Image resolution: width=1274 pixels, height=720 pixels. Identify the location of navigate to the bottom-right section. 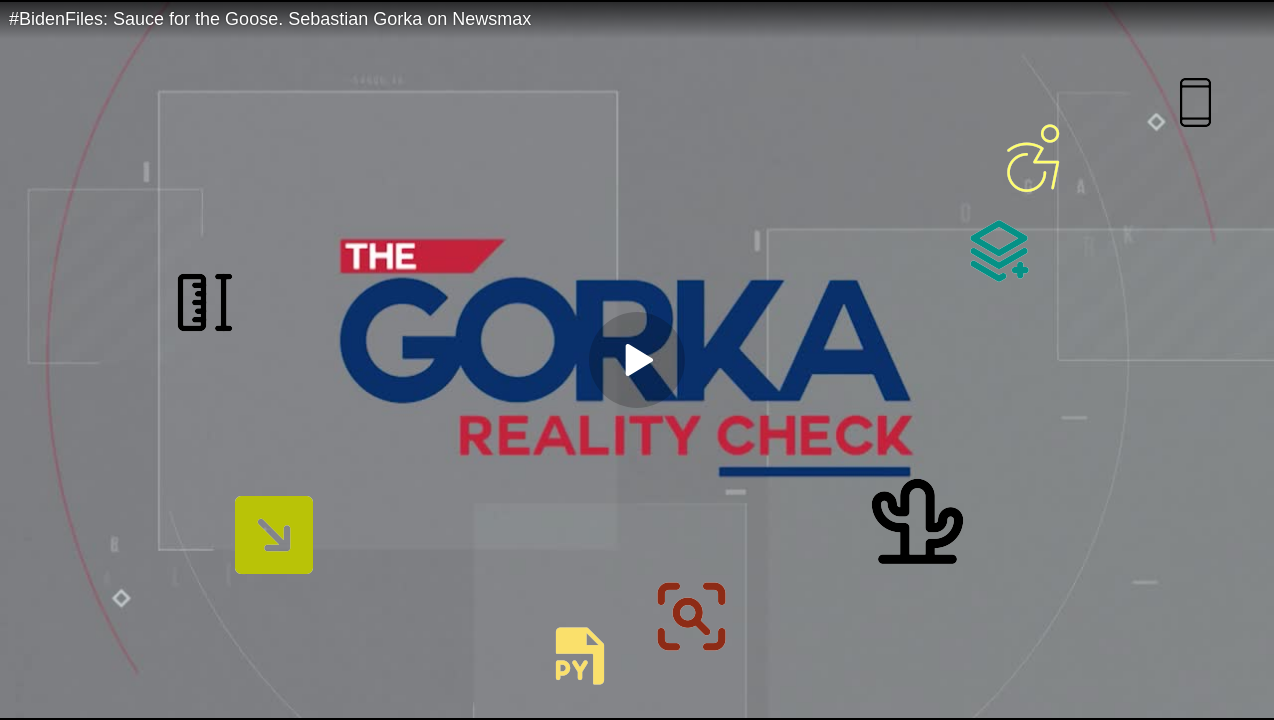
(274, 535).